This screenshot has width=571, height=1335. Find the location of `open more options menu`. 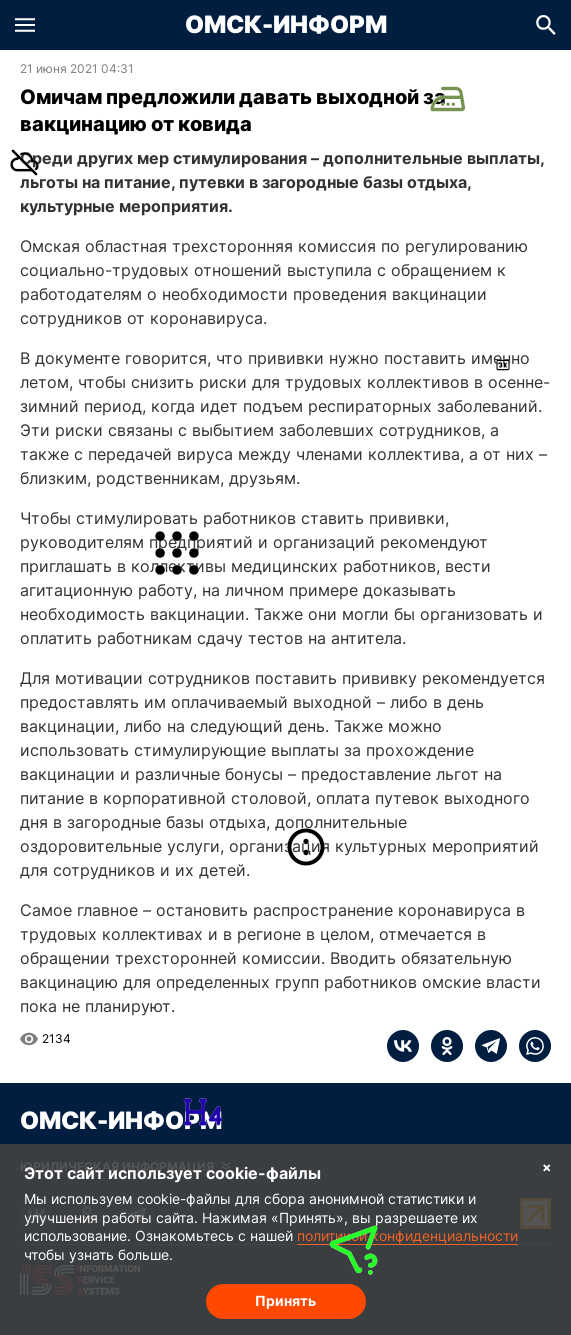

open more options menu is located at coordinates (306, 847).